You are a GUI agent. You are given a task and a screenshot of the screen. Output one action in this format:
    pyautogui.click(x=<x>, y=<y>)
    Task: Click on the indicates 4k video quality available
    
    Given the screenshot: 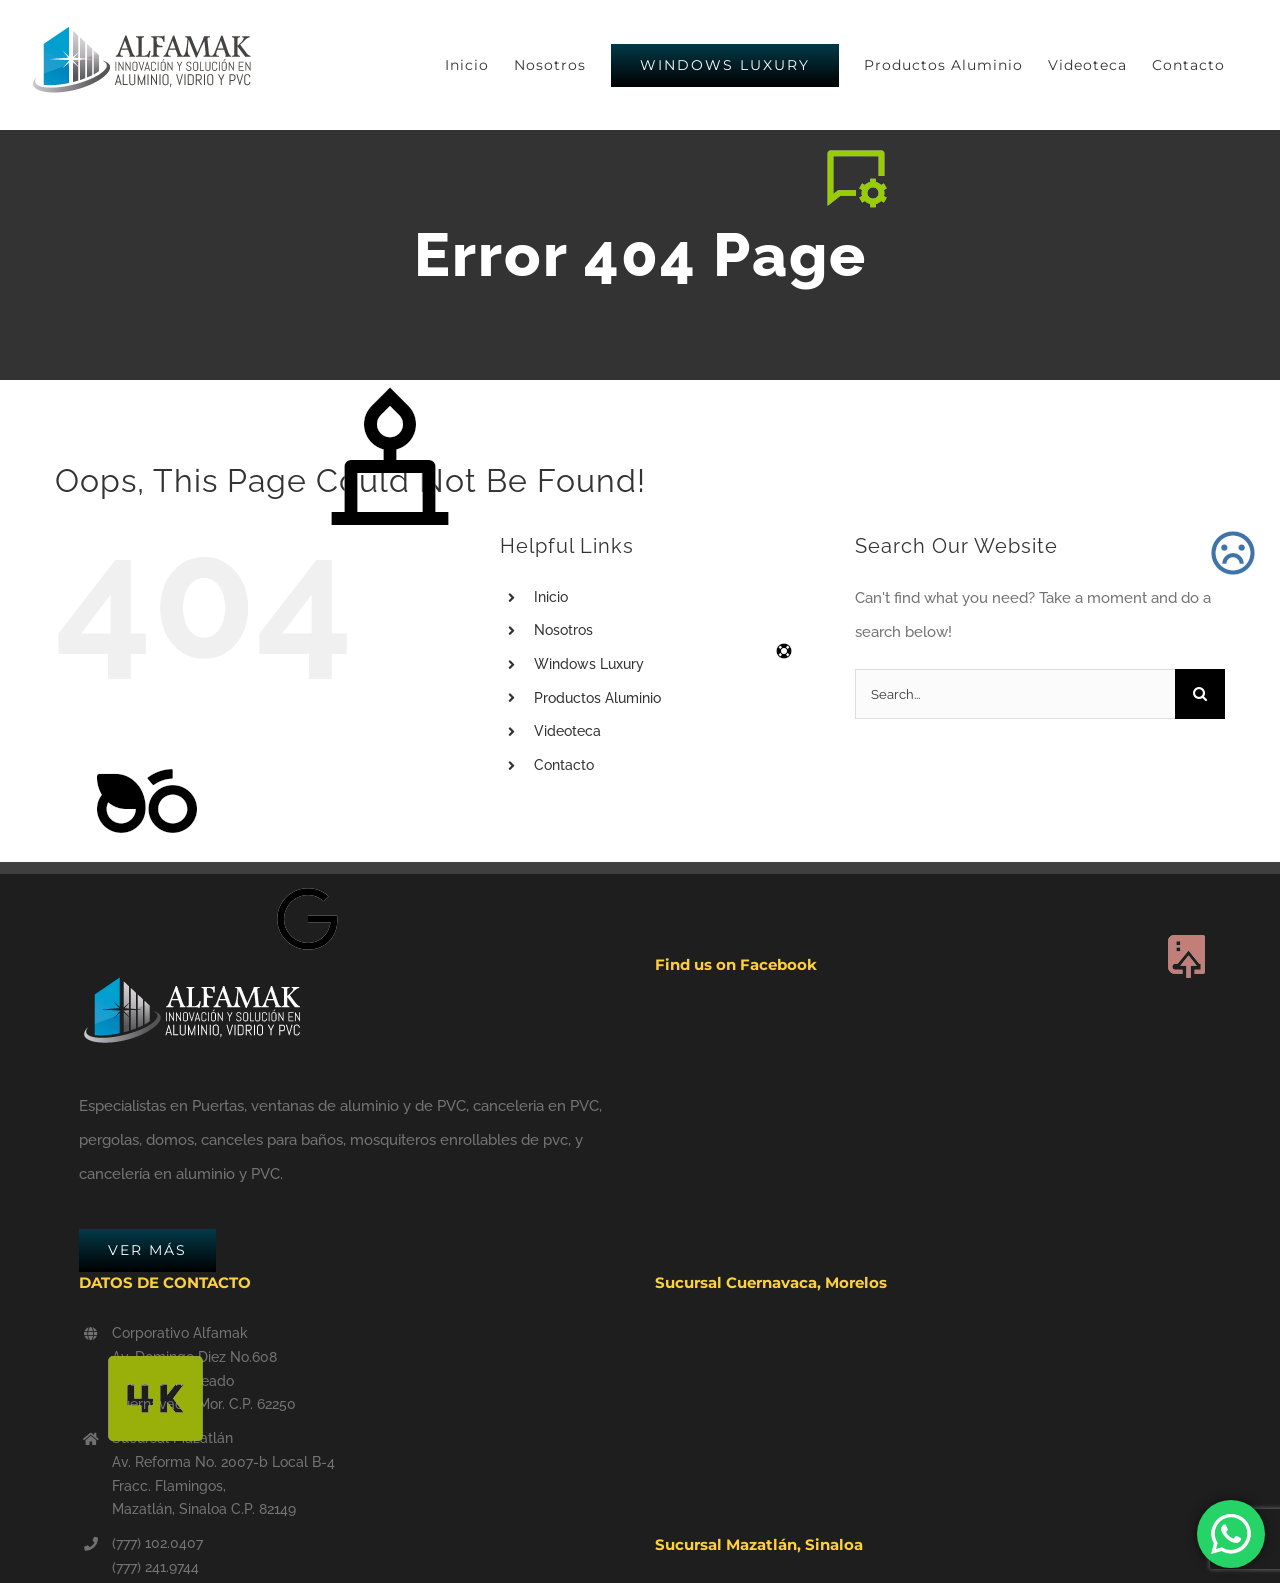 What is the action you would take?
    pyautogui.click(x=155, y=1398)
    